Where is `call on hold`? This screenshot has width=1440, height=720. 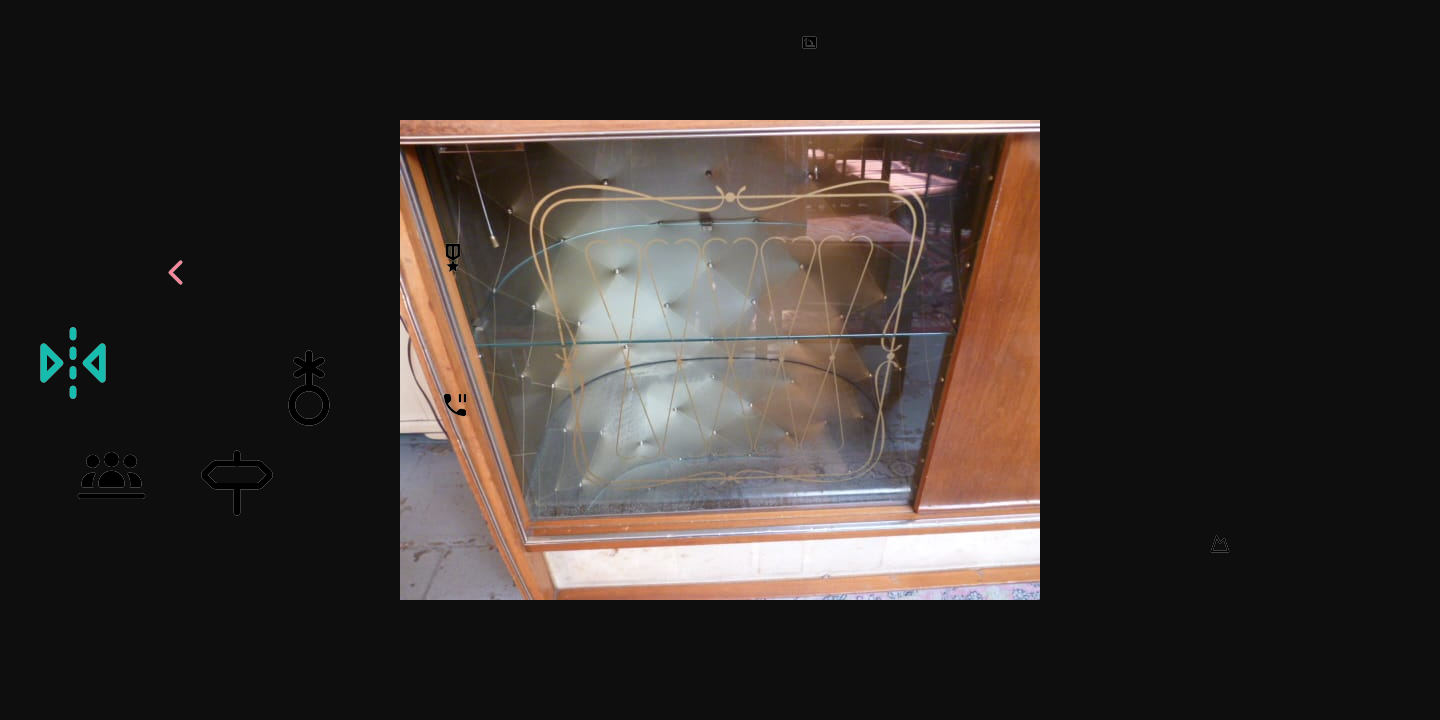
call on hold is located at coordinates (455, 405).